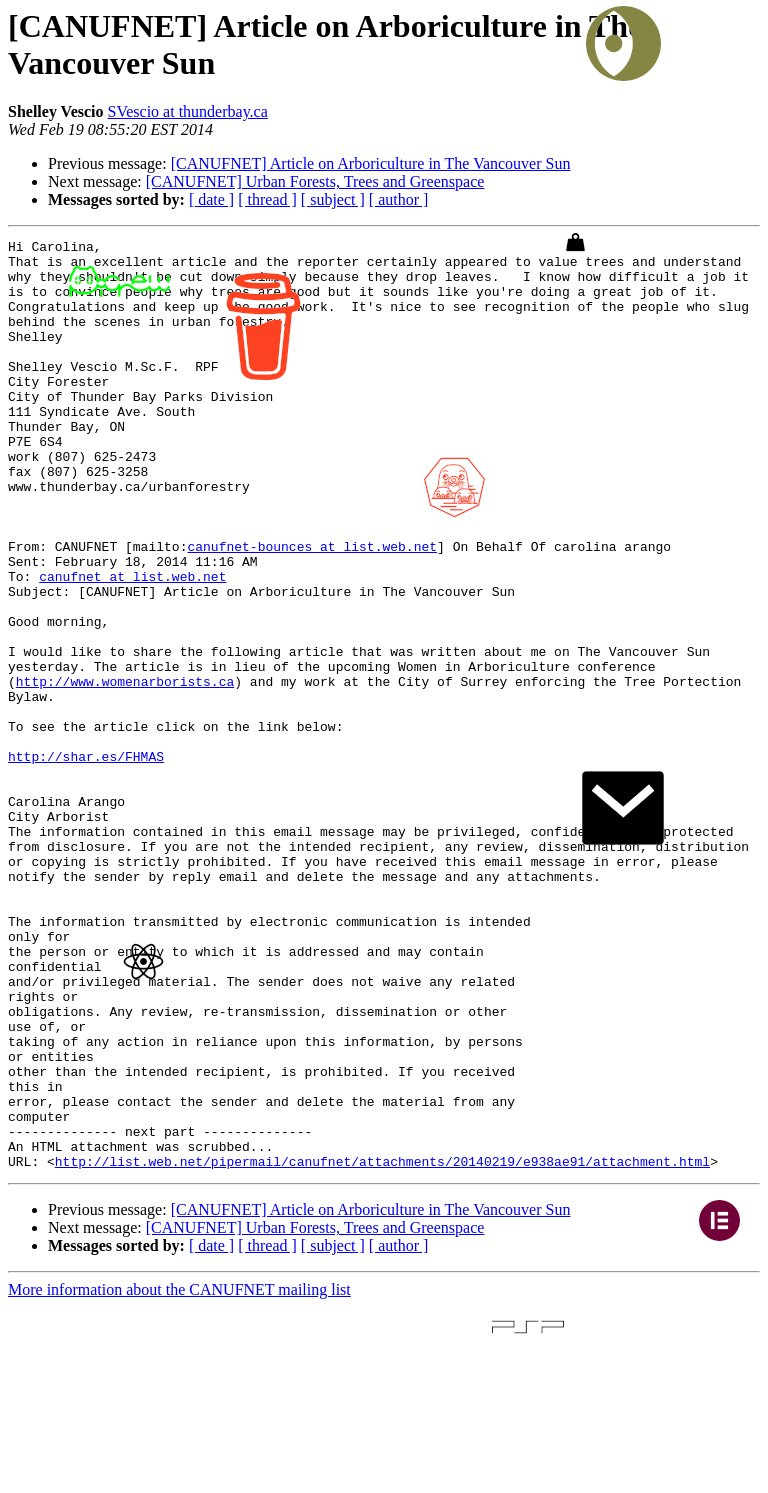  What do you see at coordinates (528, 1327) in the screenshot?
I see `playstation portable (PSP) brand logo` at bounding box center [528, 1327].